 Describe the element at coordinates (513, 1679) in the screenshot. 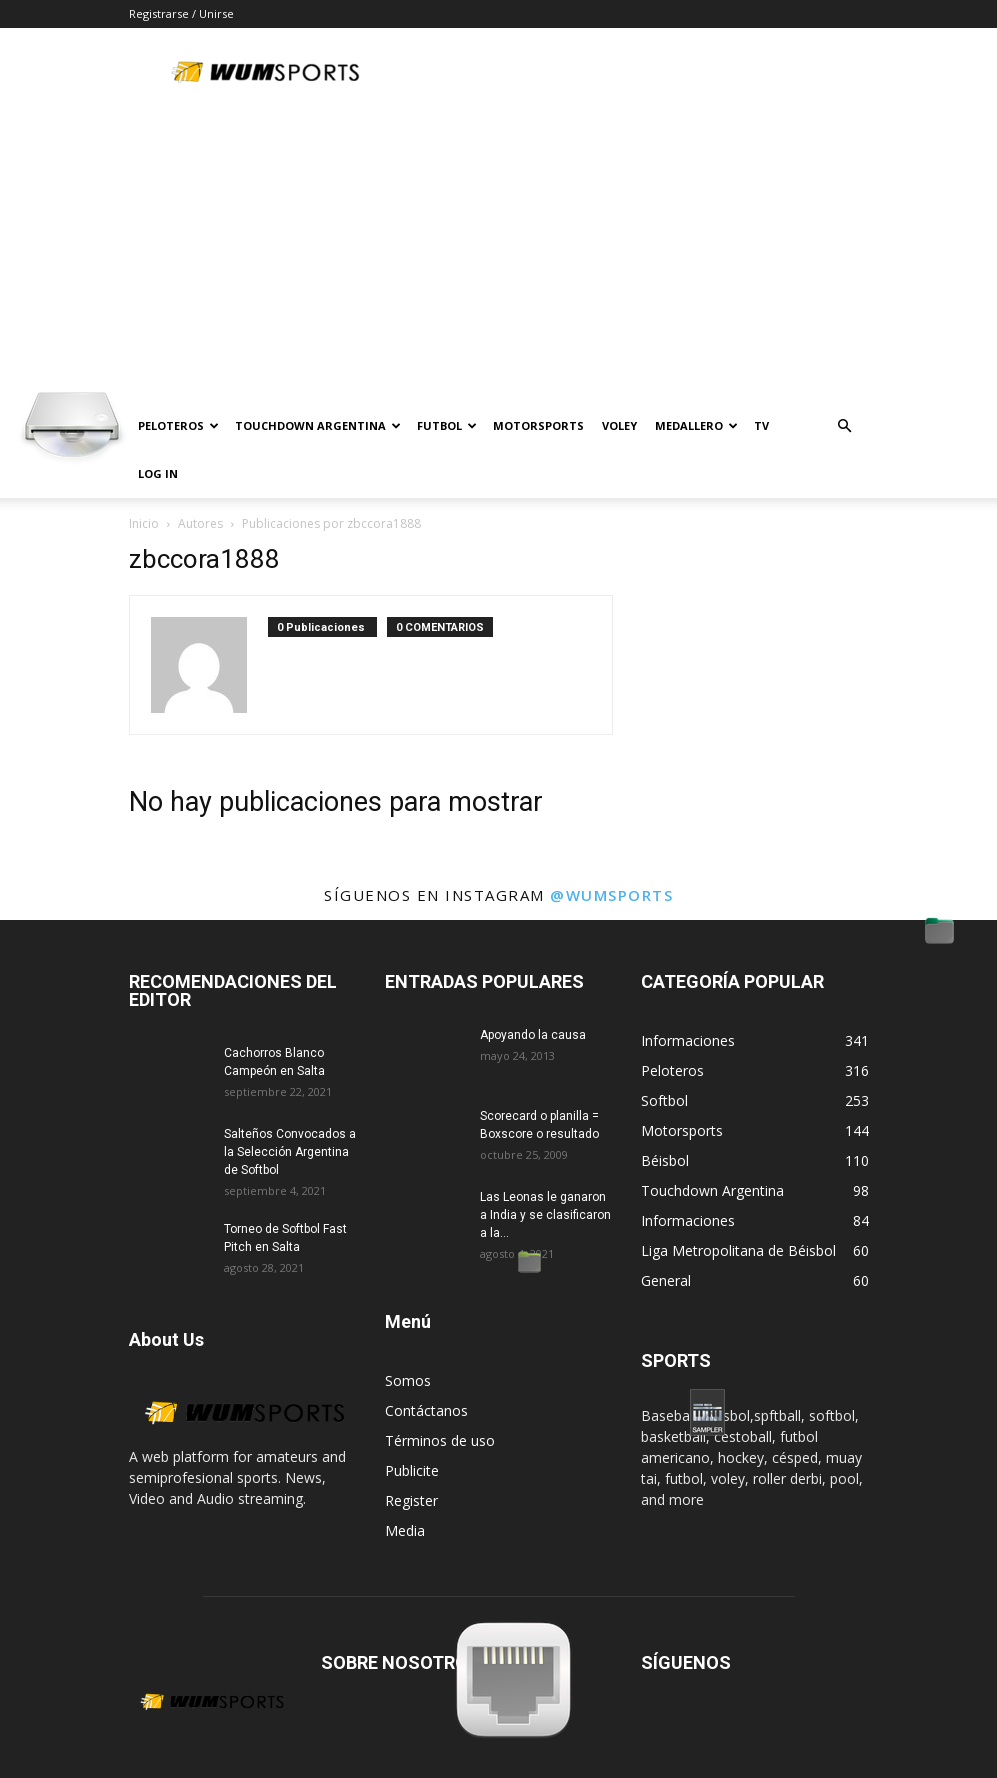

I see `configure audio video bridging network settings` at that location.